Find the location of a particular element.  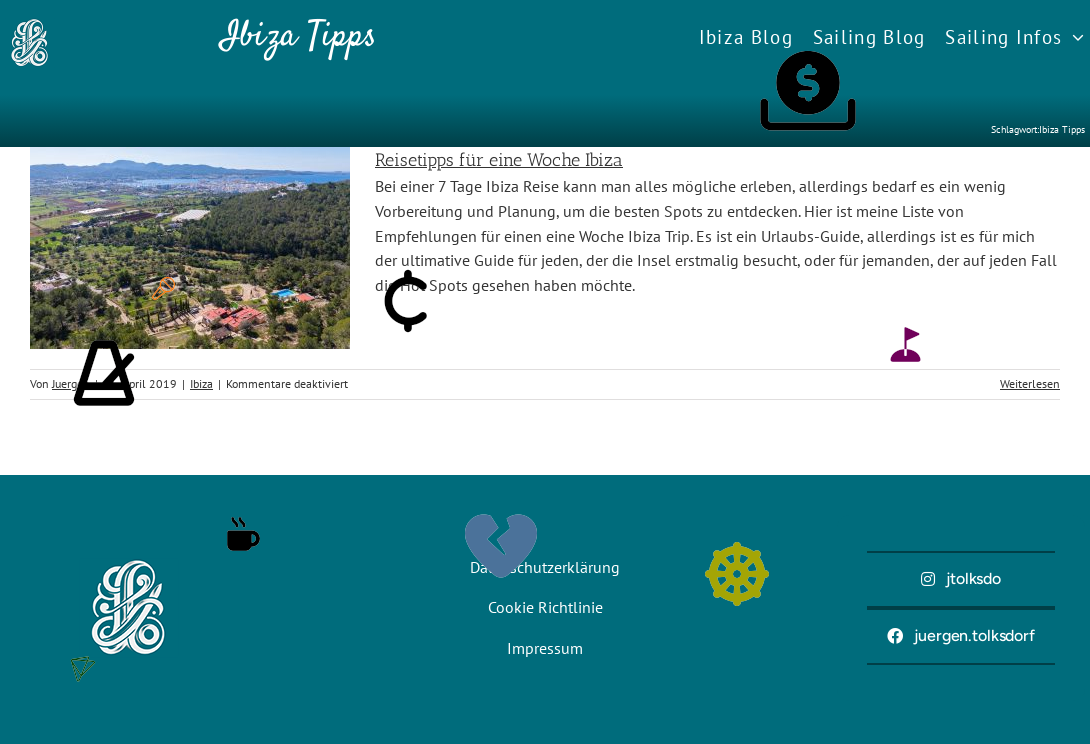

navigate to buddhism or dharma-related content is located at coordinates (737, 574).